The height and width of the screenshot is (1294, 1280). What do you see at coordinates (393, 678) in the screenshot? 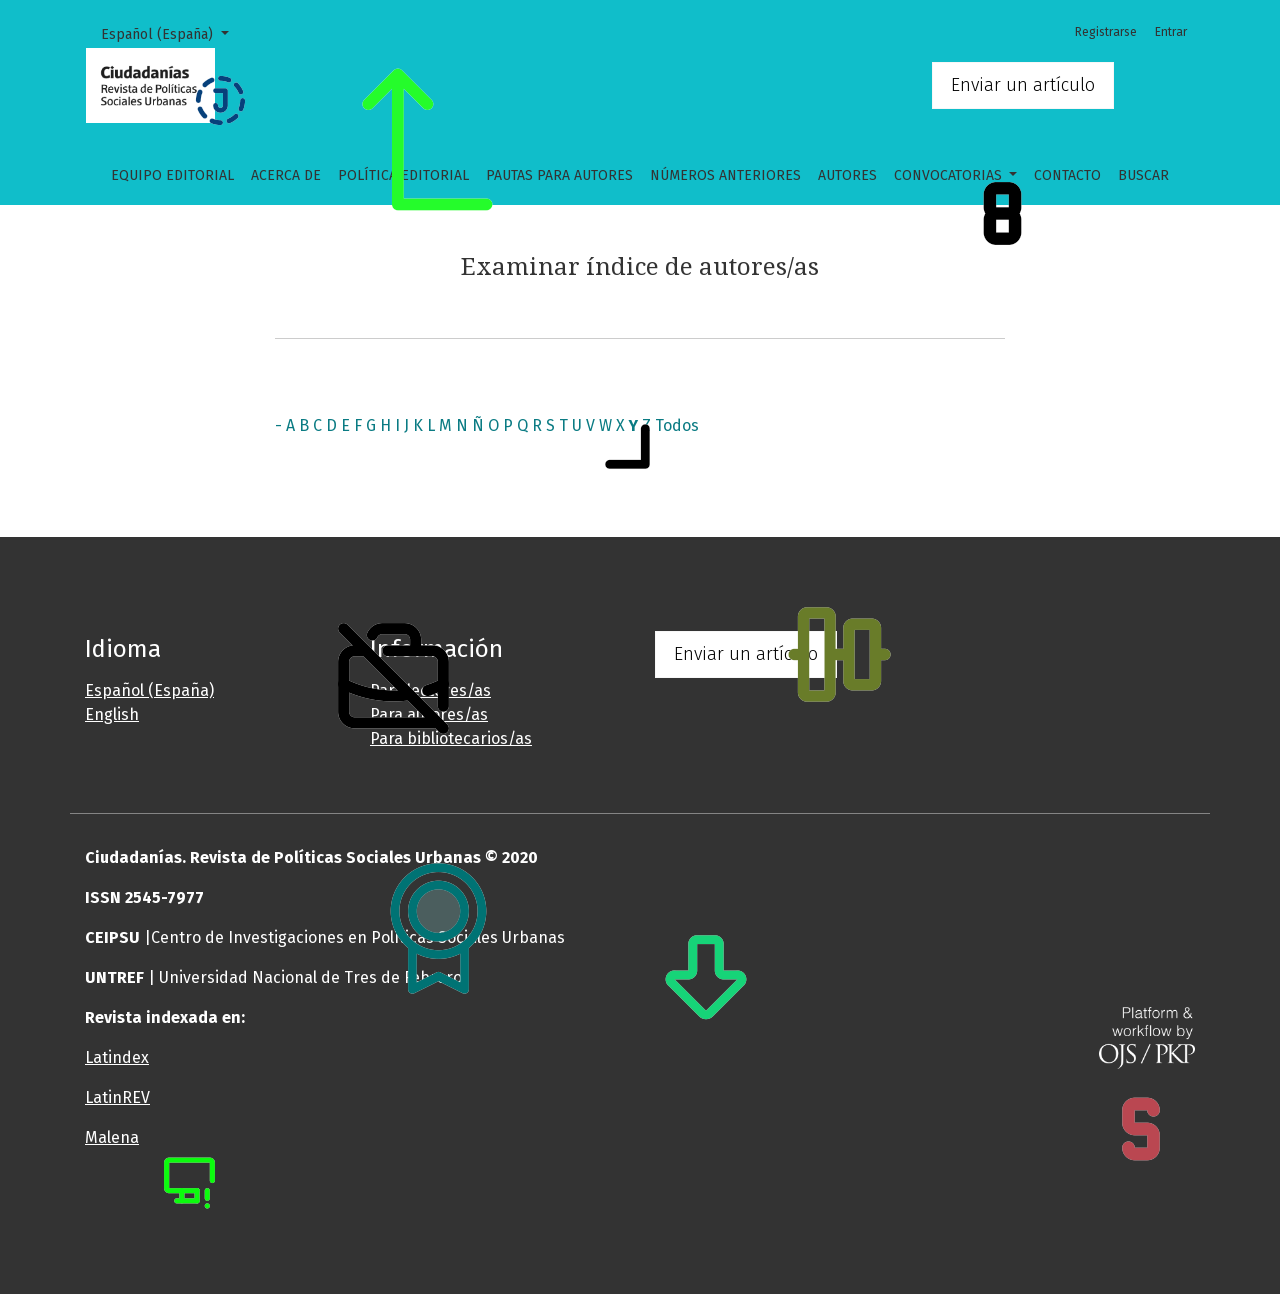
I see `indicates work mode is disabled` at bounding box center [393, 678].